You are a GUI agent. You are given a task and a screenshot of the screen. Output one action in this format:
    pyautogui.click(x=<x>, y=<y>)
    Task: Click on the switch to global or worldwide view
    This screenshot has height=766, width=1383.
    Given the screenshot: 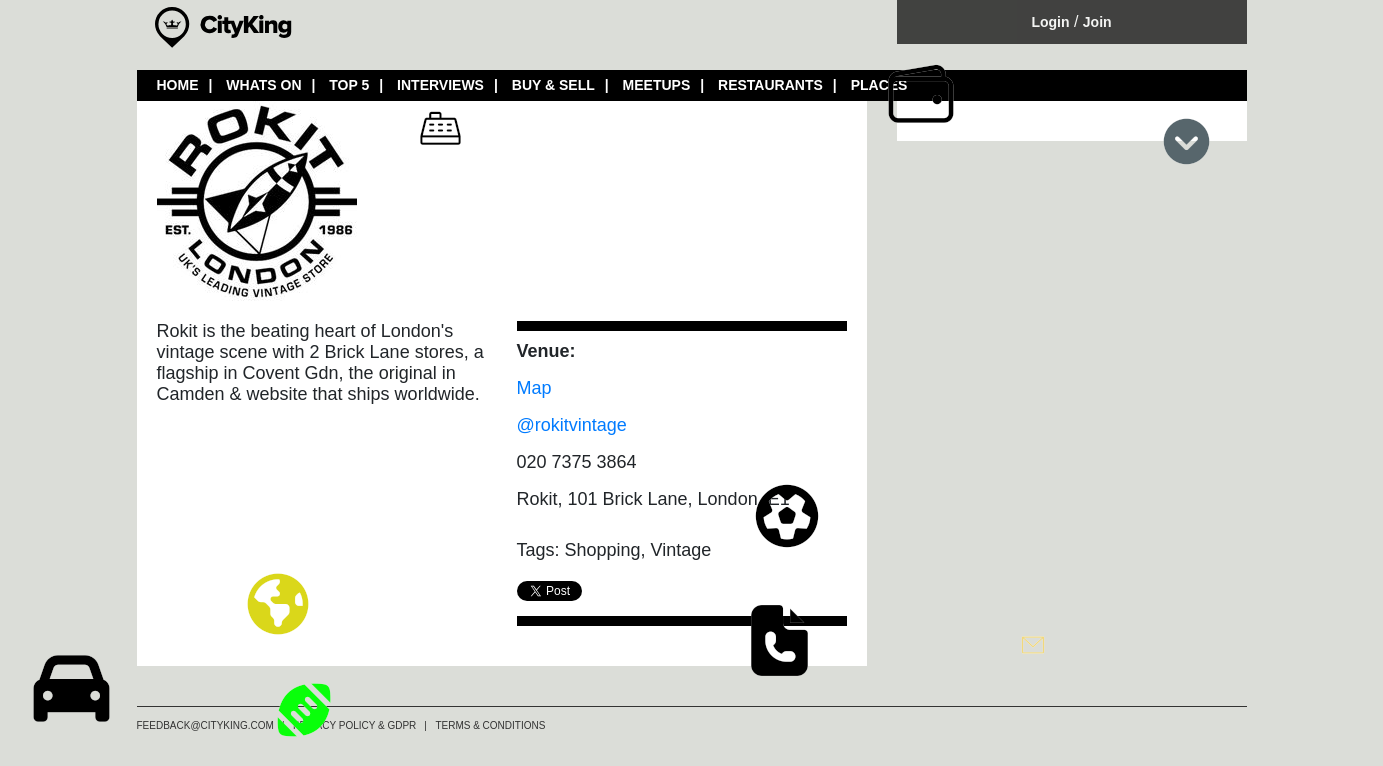 What is the action you would take?
    pyautogui.click(x=278, y=604)
    